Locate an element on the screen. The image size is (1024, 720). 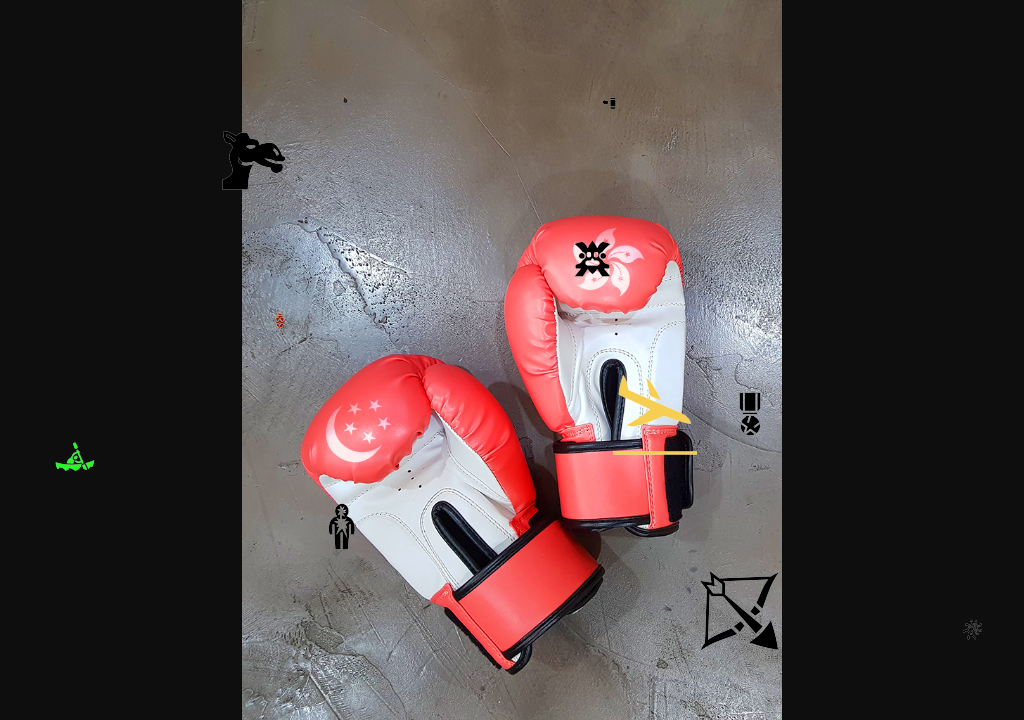
access kayaking or canoeing activities is located at coordinates (75, 458).